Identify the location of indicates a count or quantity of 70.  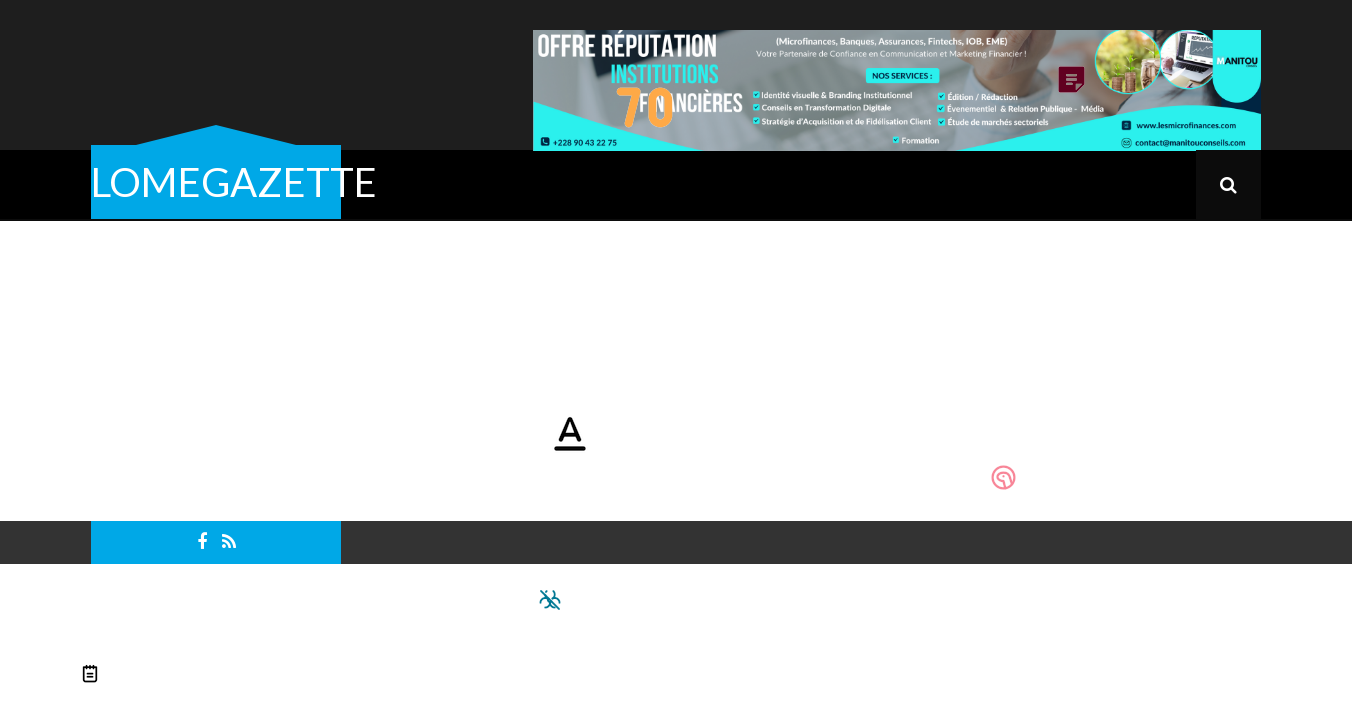
(644, 107).